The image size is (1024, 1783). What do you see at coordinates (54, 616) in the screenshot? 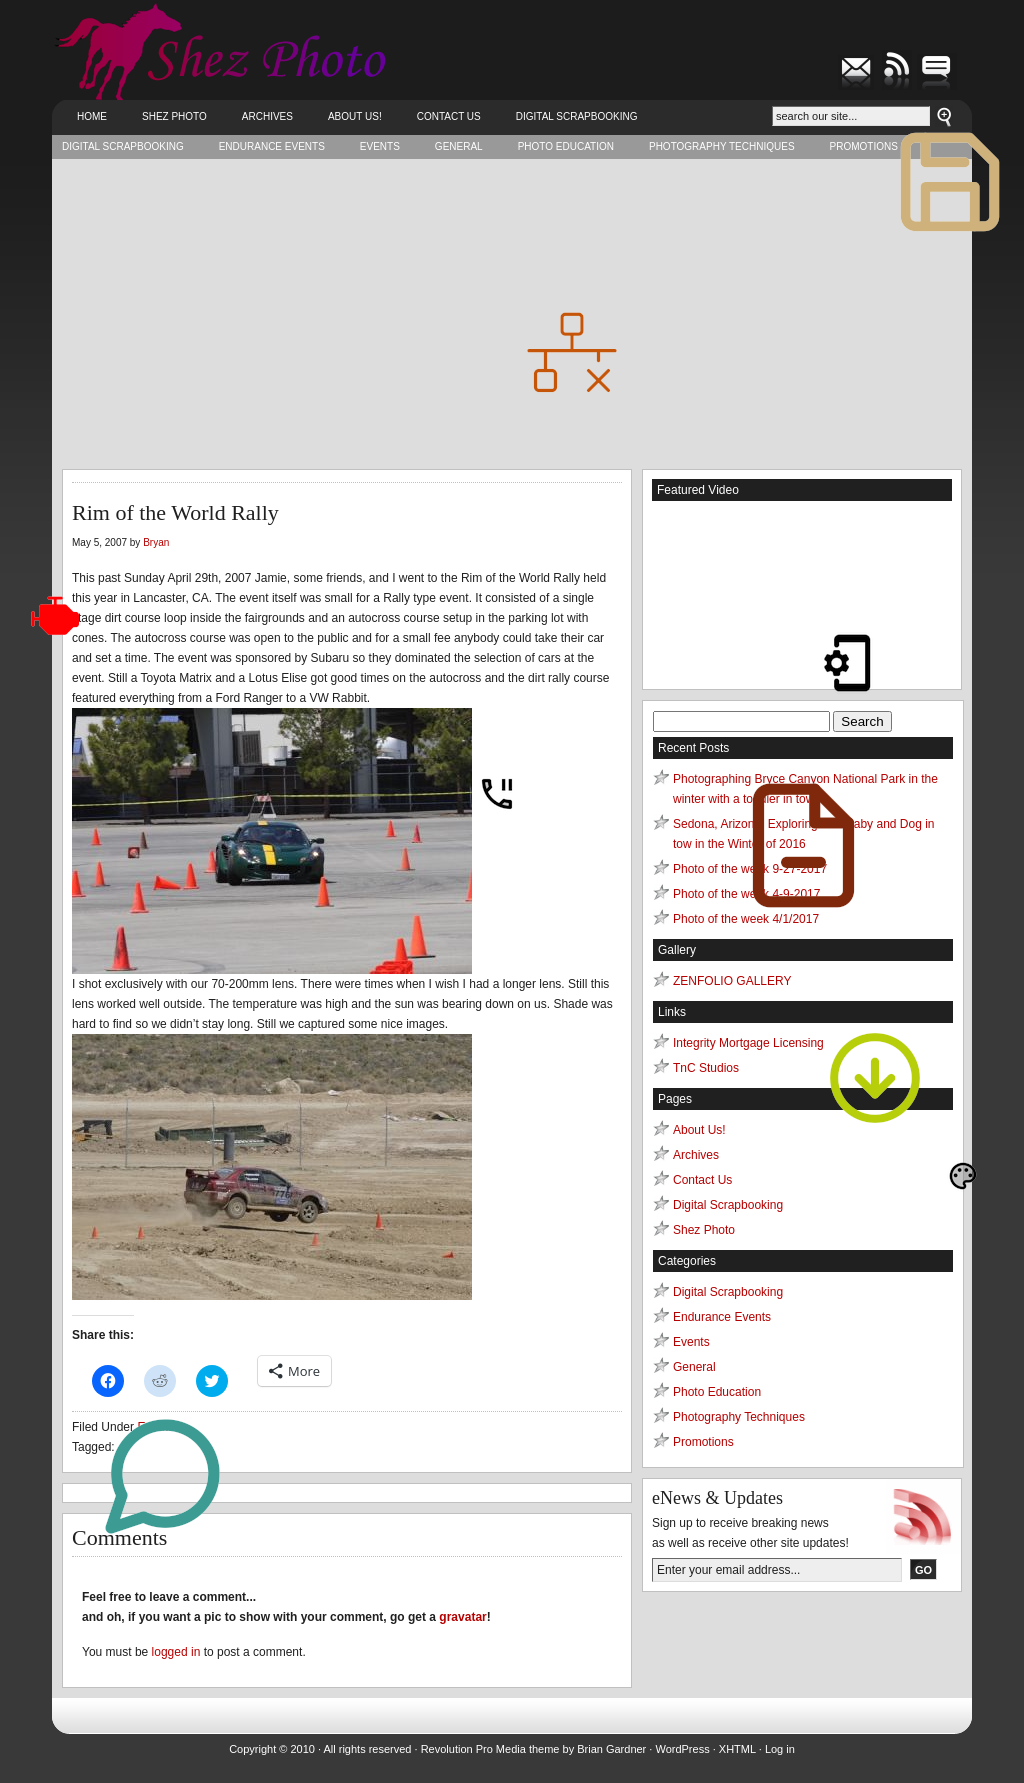
I see `access engine or vehicle diagnostics` at bounding box center [54, 616].